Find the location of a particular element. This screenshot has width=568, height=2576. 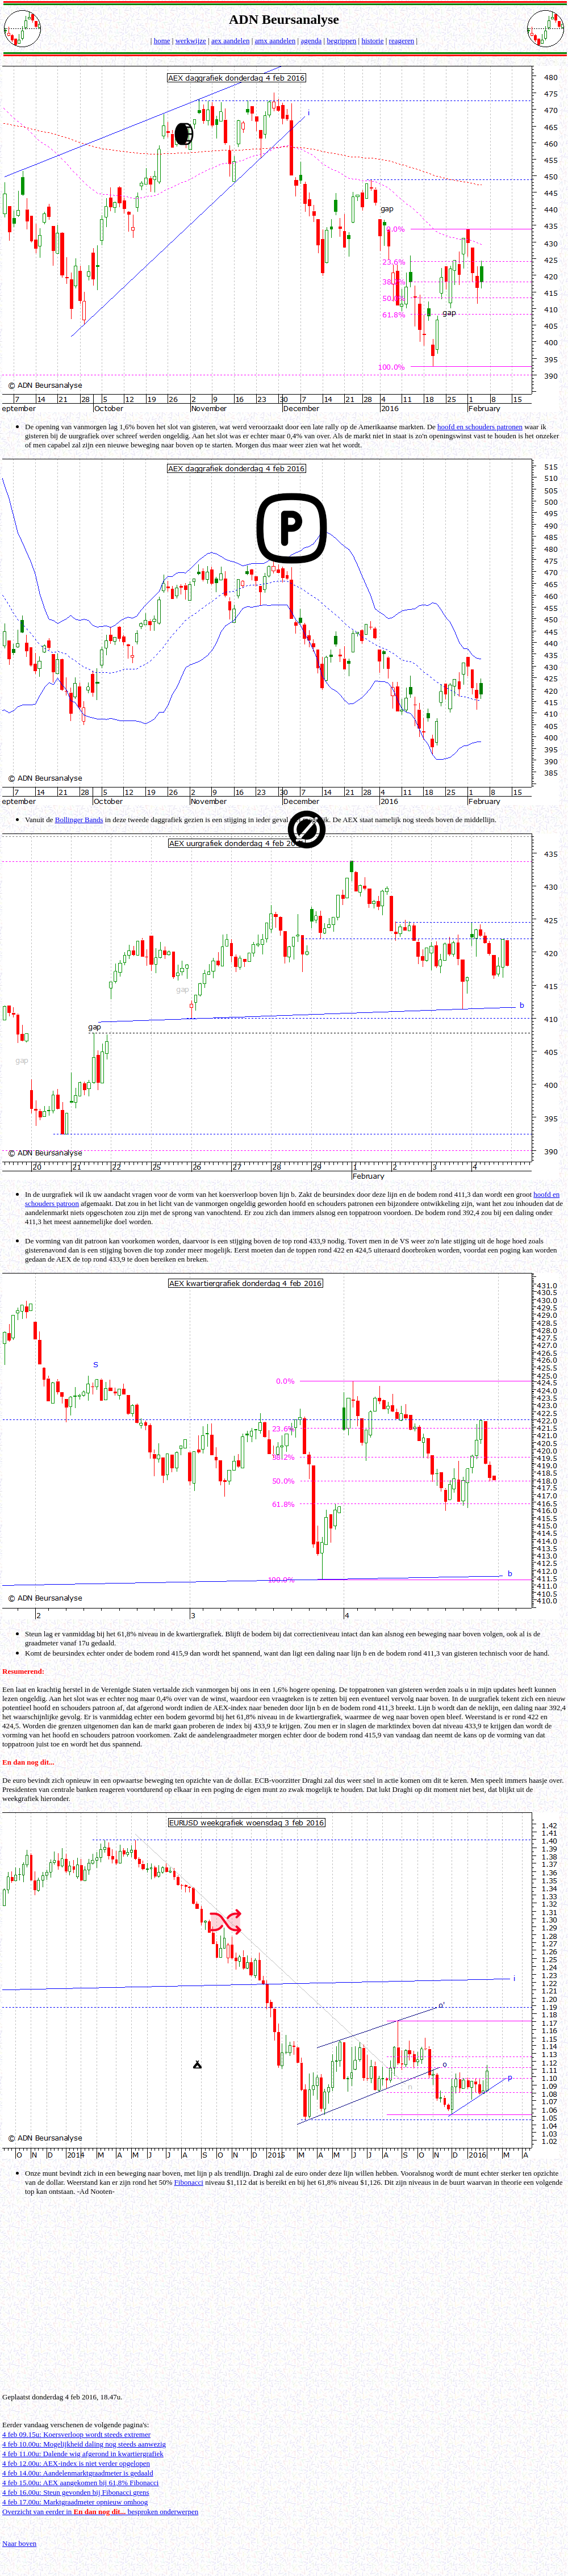

shuffle playlist or queue order is located at coordinates (225, 1922).